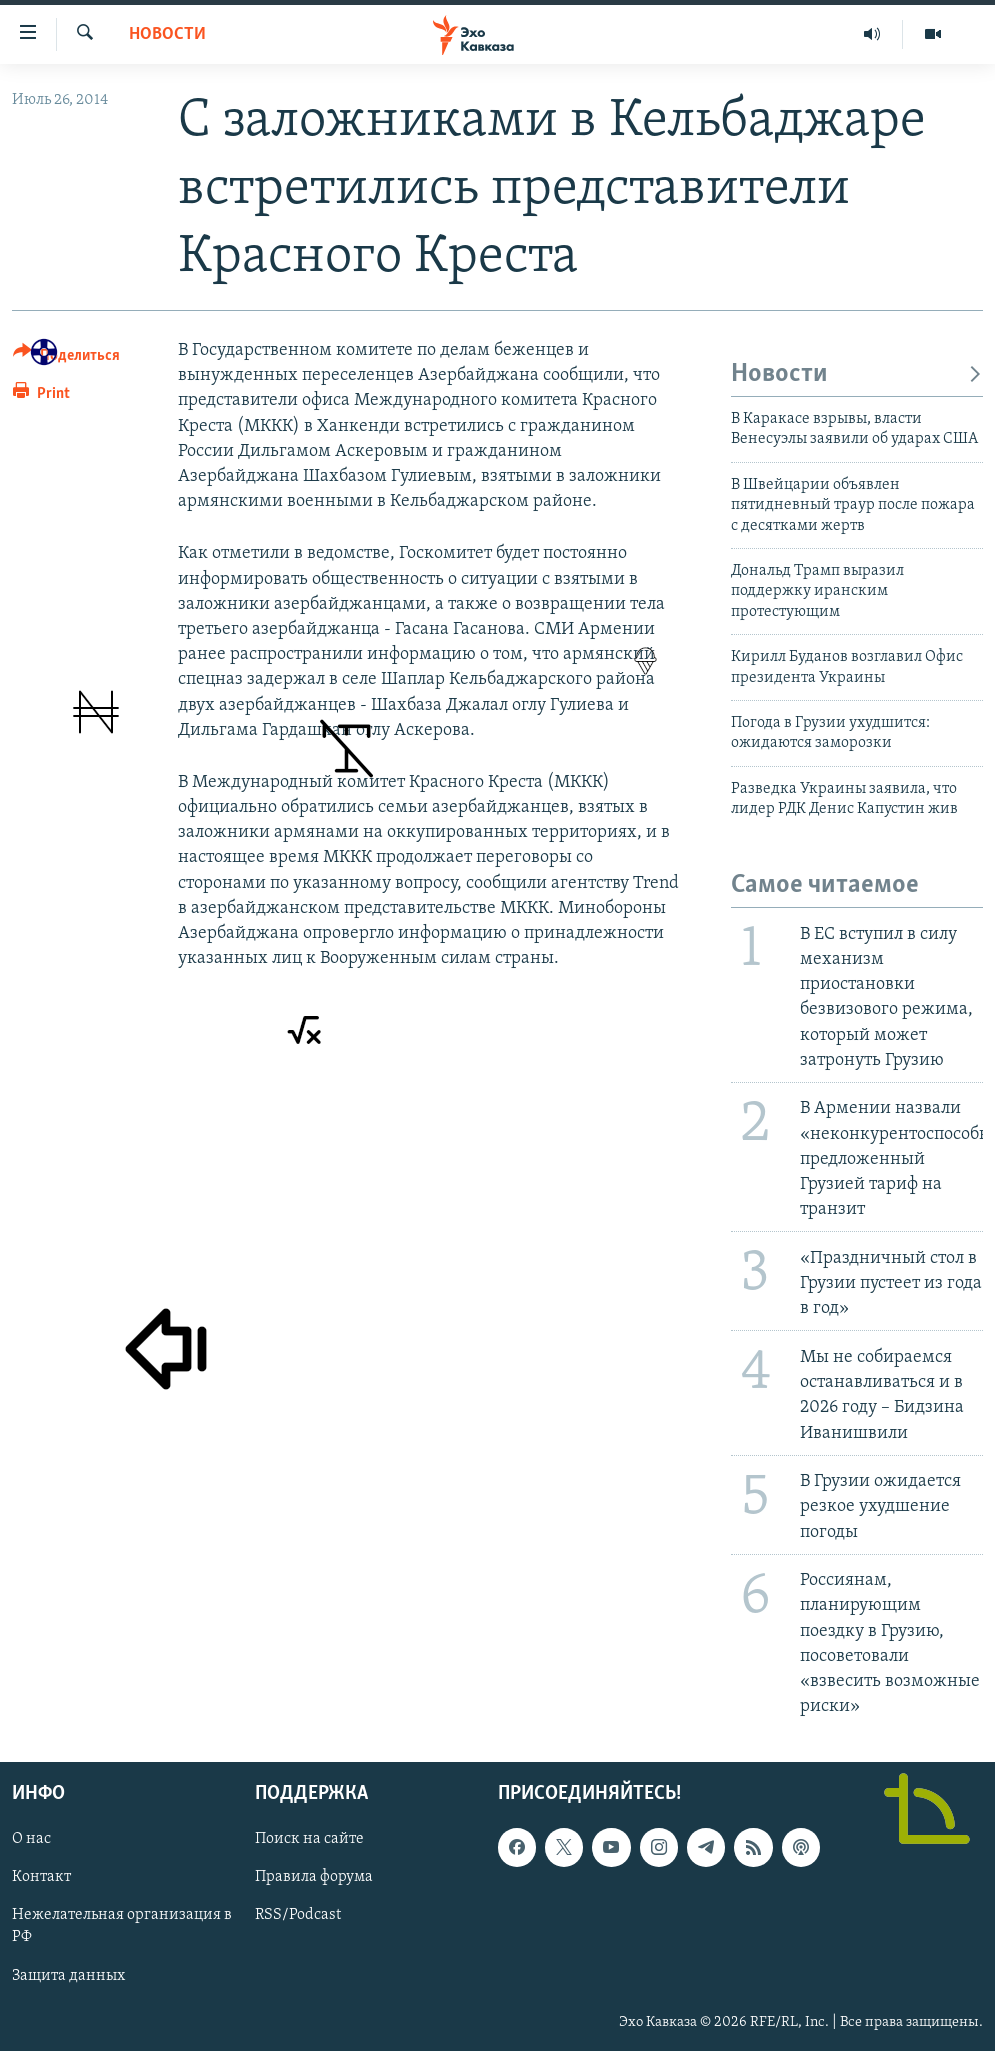 This screenshot has width=995, height=2051. What do you see at coordinates (924, 1813) in the screenshot?
I see `measure or display an angle` at bounding box center [924, 1813].